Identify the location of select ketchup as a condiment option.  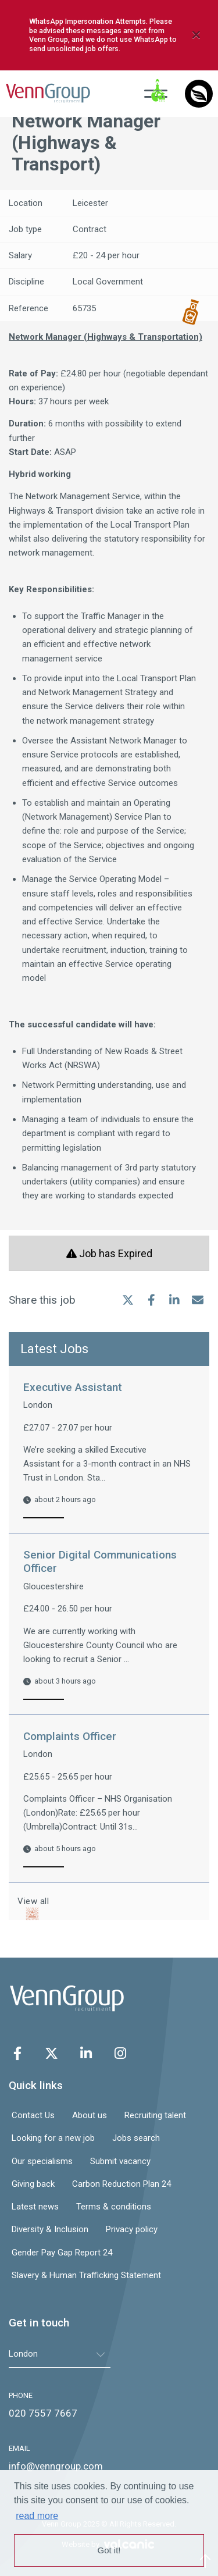
(191, 312).